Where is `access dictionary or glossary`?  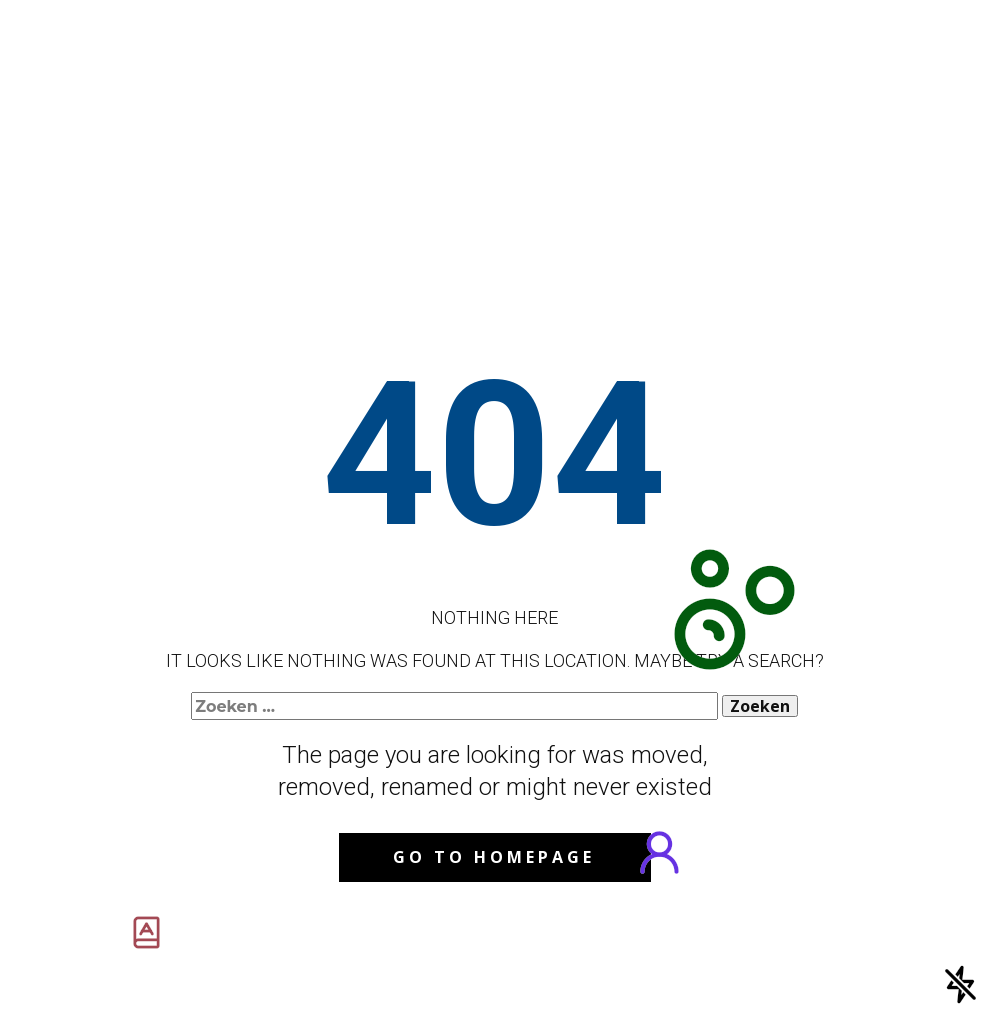 access dictionary or glossary is located at coordinates (146, 932).